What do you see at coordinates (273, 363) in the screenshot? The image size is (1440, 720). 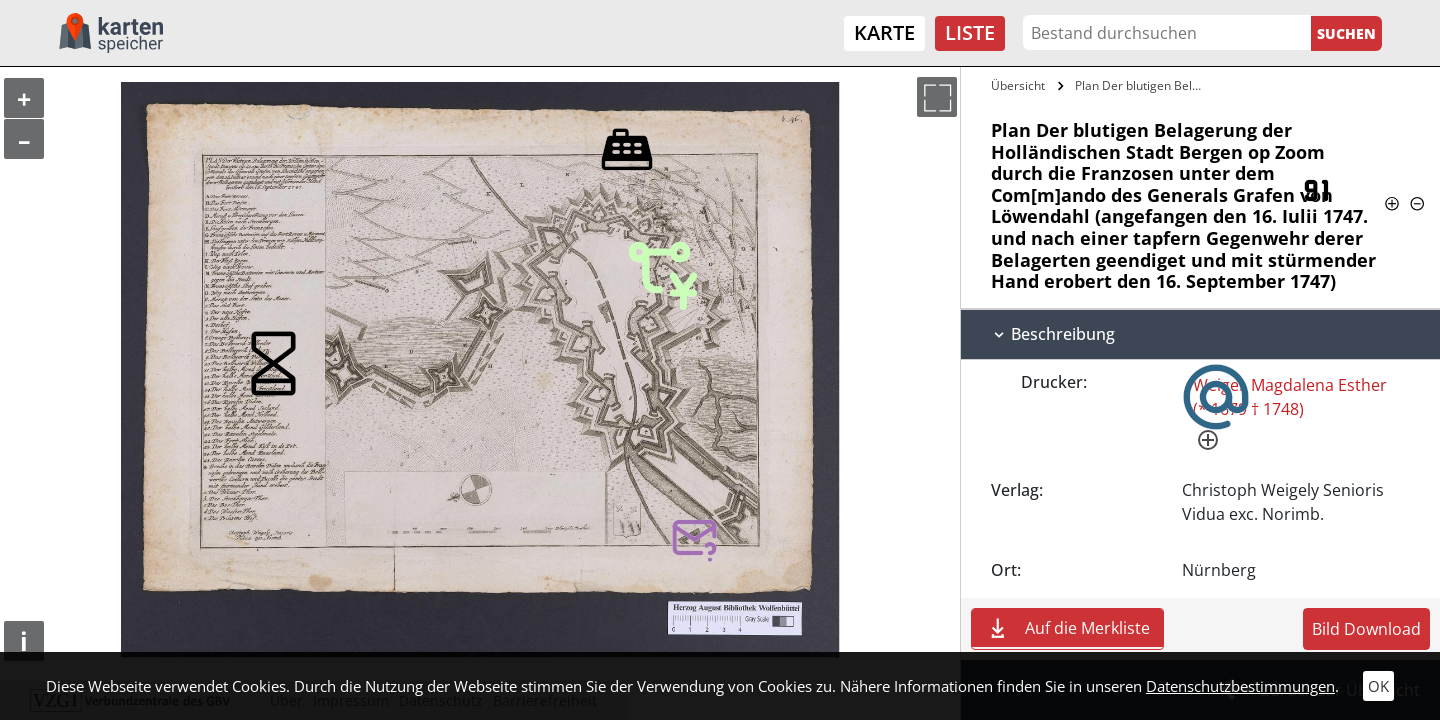 I see `indicates time is running low` at bounding box center [273, 363].